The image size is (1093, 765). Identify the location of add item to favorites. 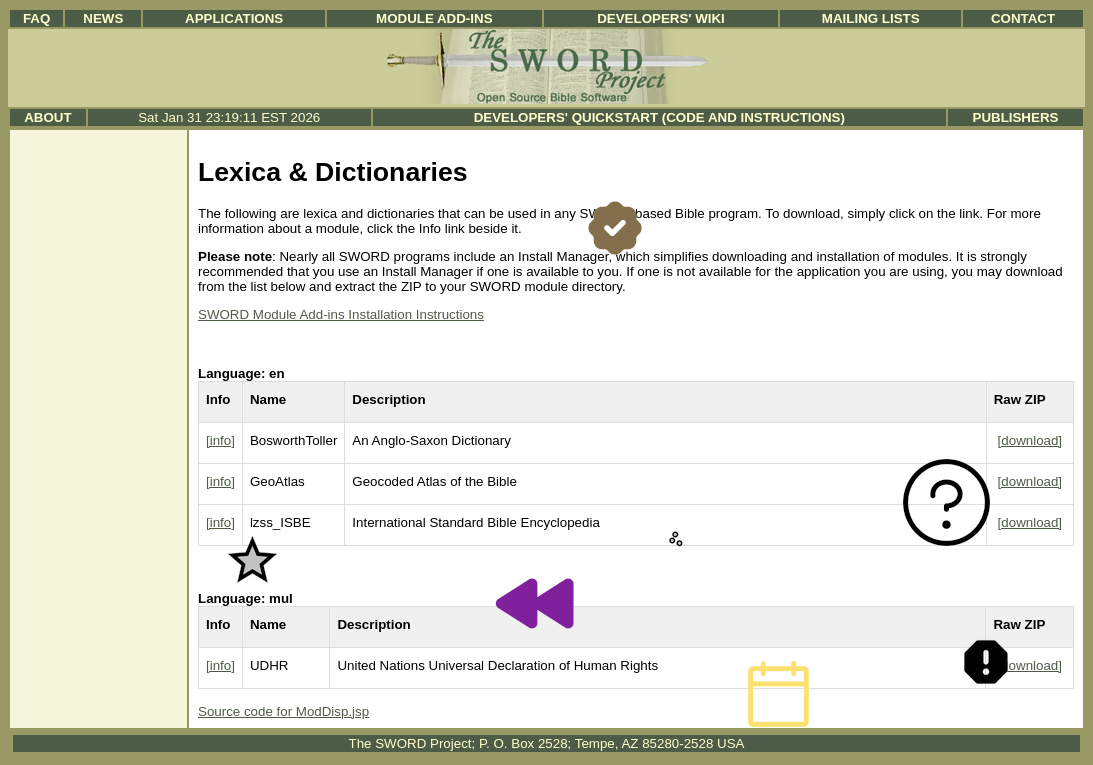
(252, 560).